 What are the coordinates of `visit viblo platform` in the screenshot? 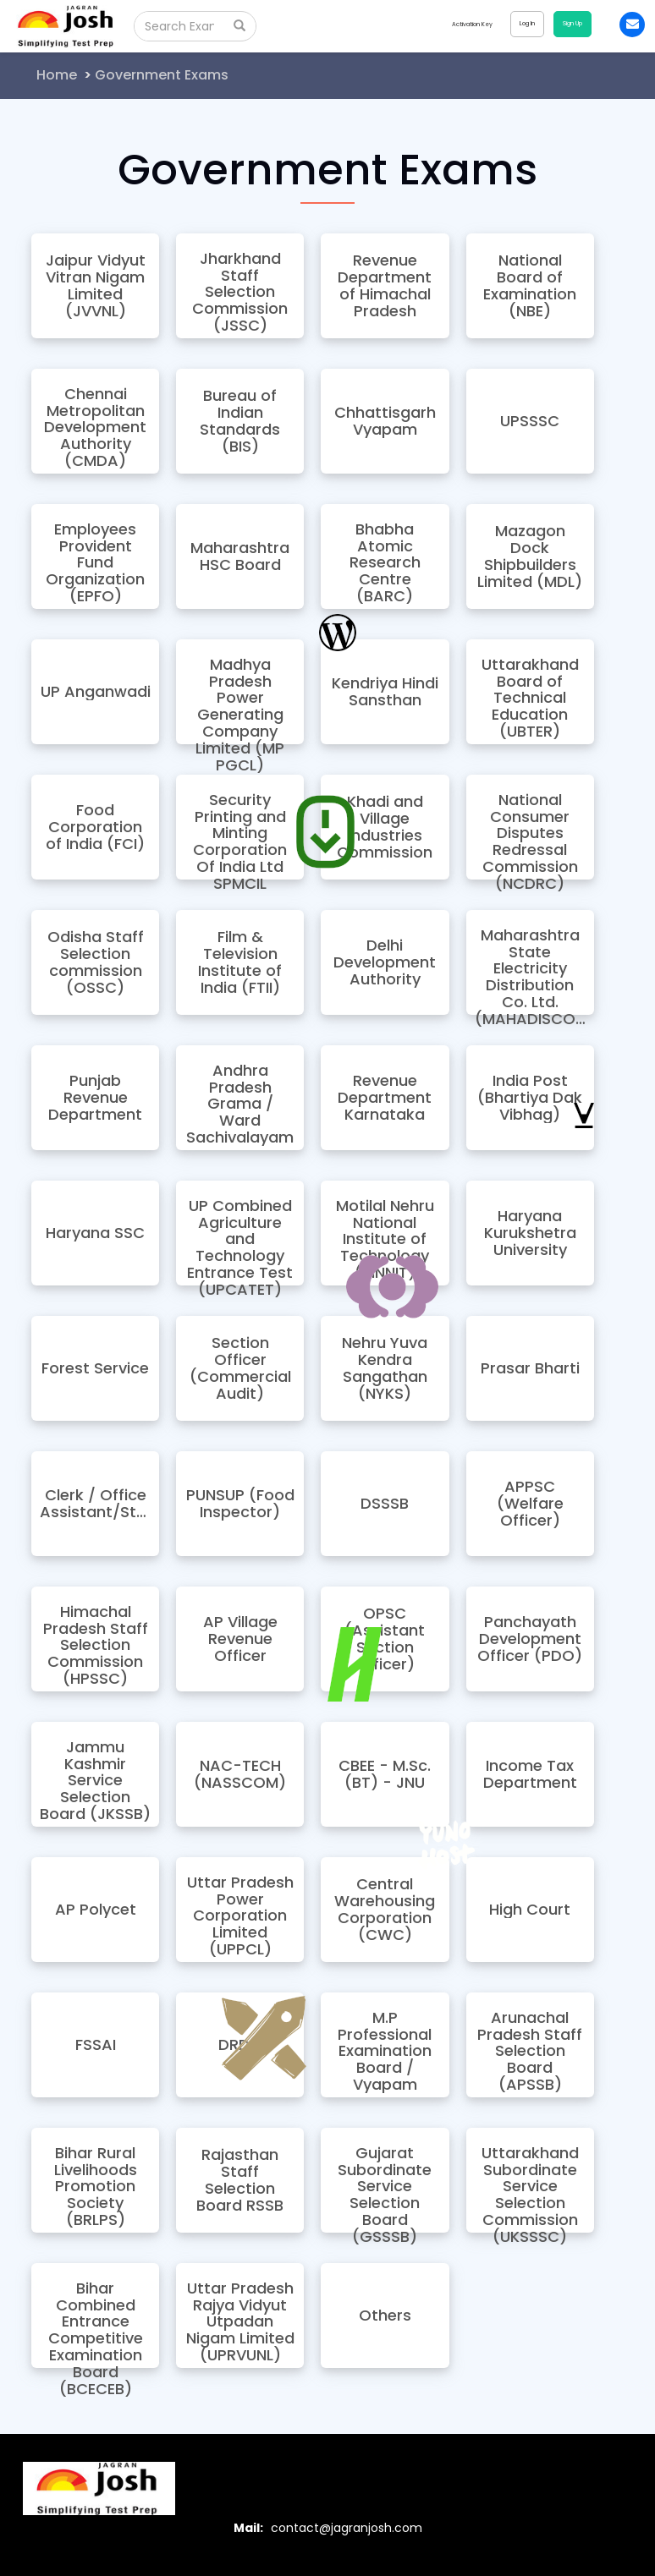 It's located at (584, 1115).